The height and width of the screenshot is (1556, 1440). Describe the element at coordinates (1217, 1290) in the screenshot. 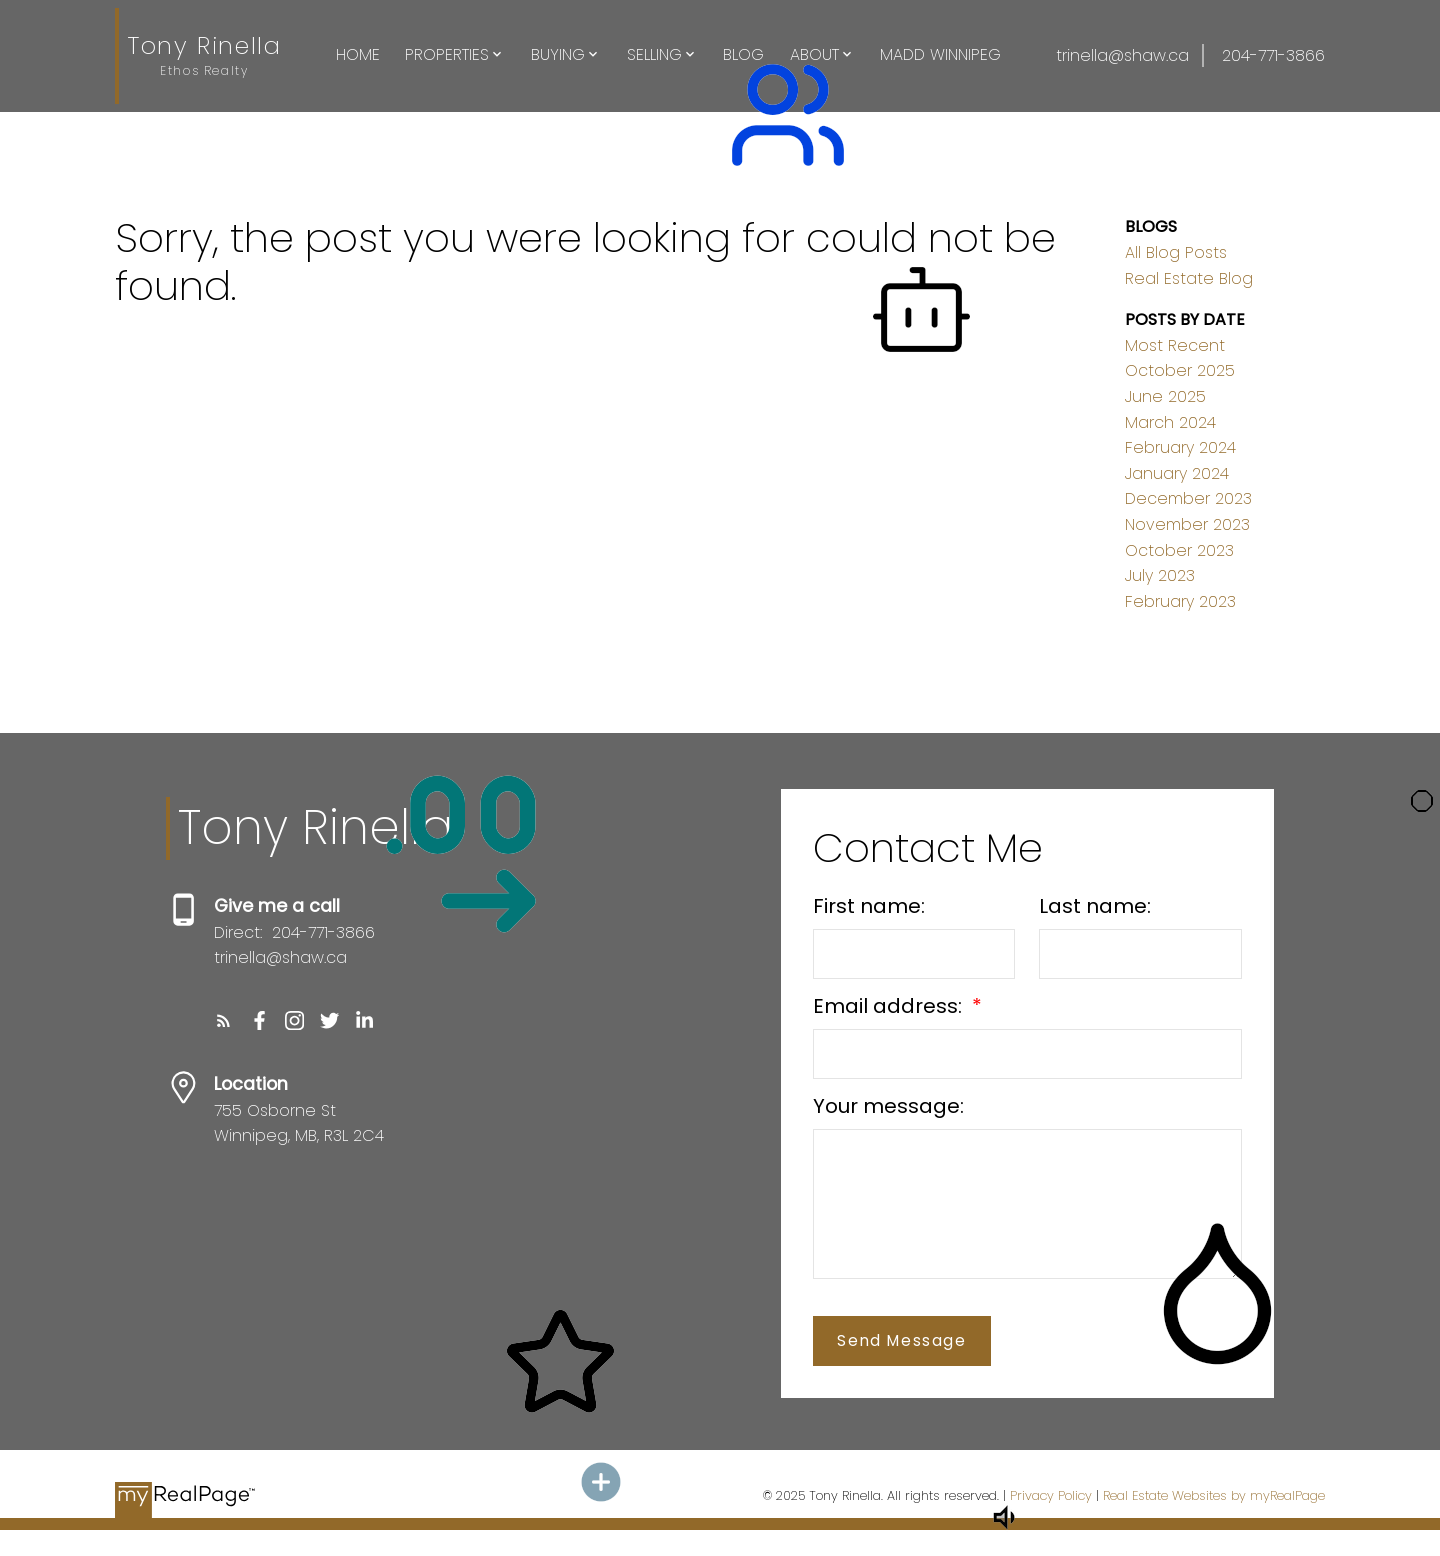

I see `adjust water or hydration settings` at that location.